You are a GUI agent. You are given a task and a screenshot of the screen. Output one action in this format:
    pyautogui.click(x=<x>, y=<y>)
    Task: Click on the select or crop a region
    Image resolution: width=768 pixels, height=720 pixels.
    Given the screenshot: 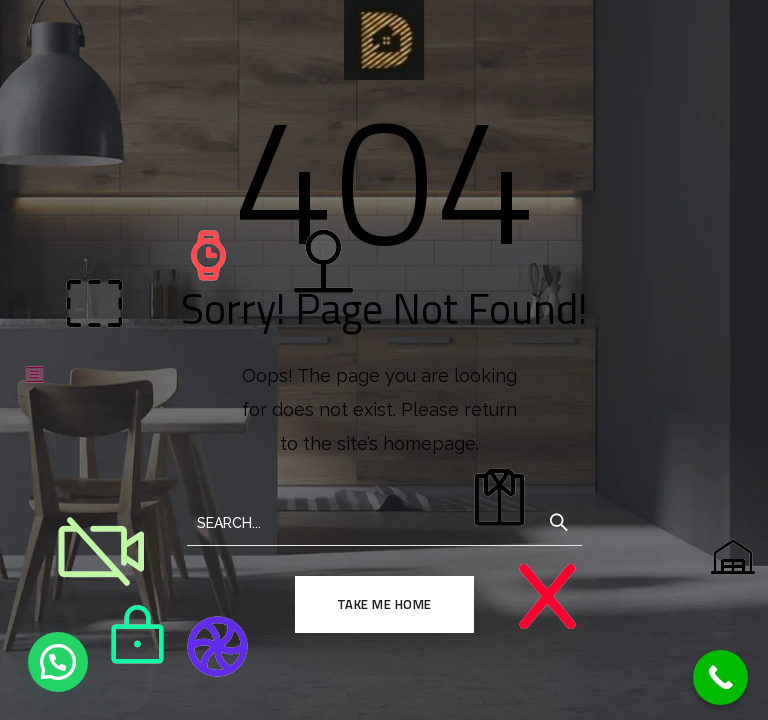 What is the action you would take?
    pyautogui.click(x=94, y=303)
    